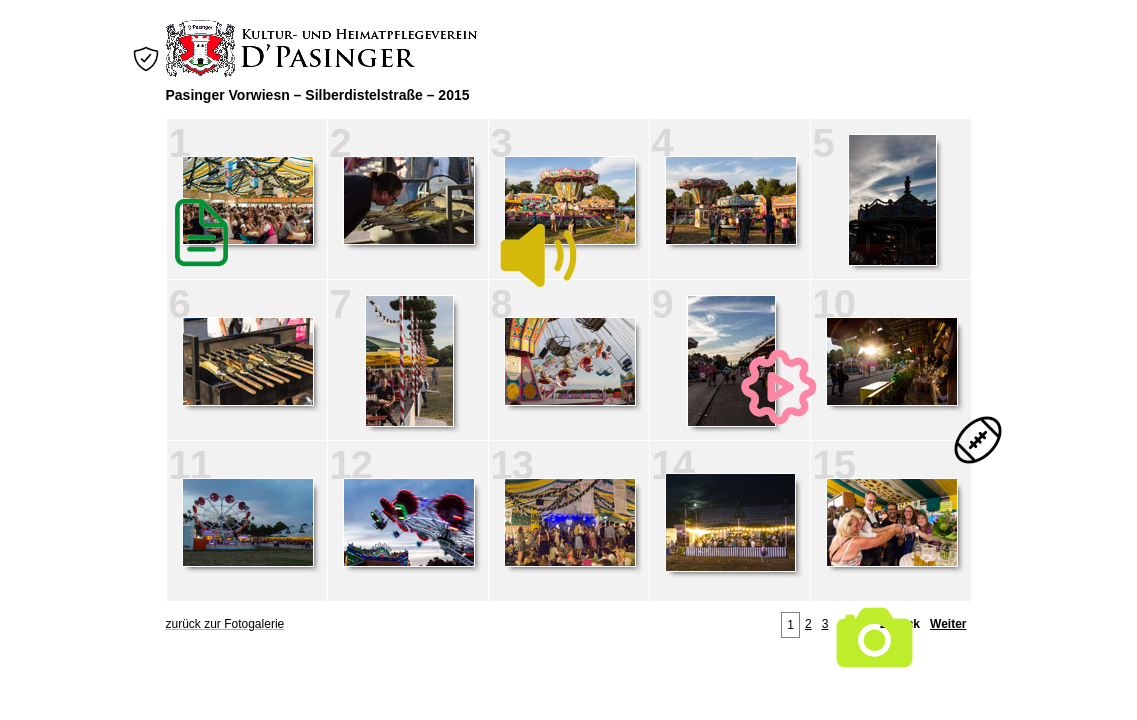 Image resolution: width=1137 pixels, height=720 pixels. What do you see at coordinates (201, 232) in the screenshot?
I see `view document details` at bounding box center [201, 232].